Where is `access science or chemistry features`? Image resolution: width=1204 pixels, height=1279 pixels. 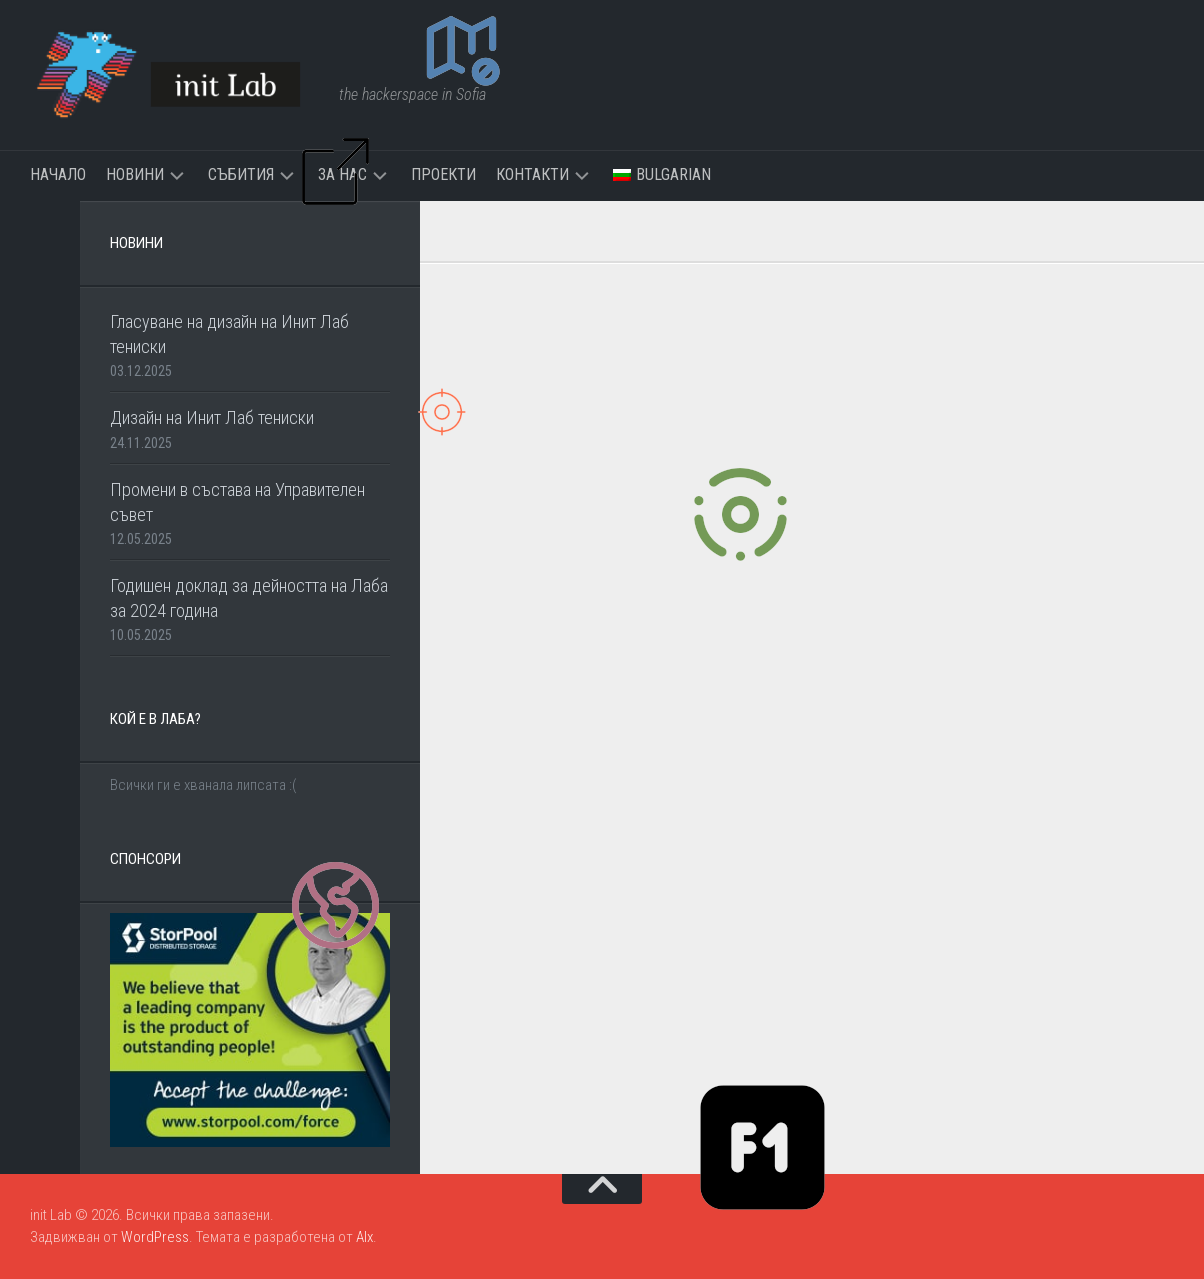
access science or chemistry features is located at coordinates (740, 514).